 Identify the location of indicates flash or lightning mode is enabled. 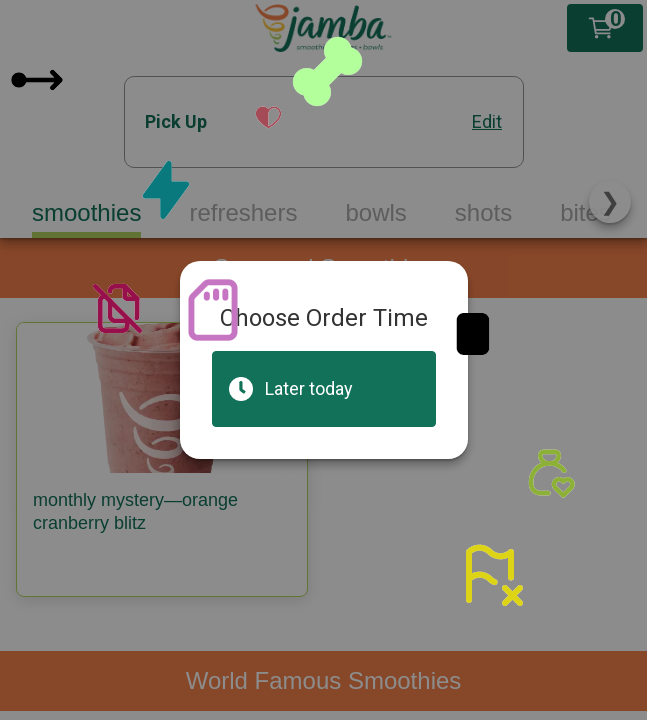
(166, 190).